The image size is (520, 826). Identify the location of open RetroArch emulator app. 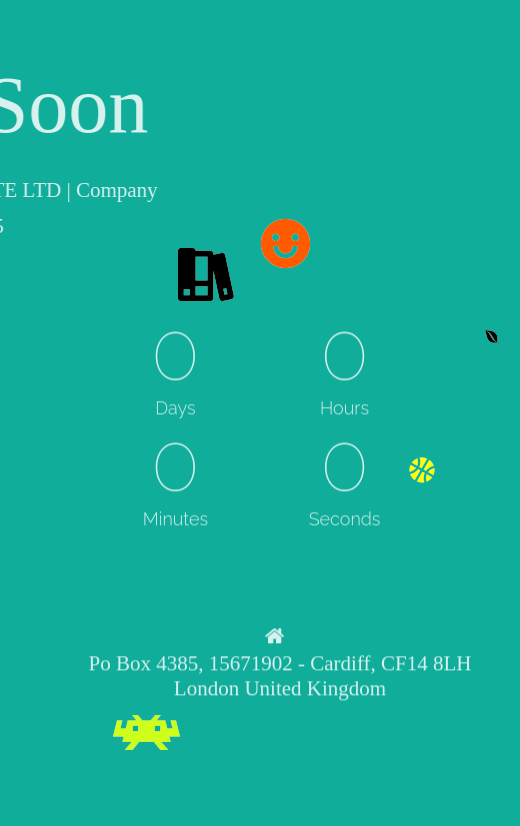
(146, 732).